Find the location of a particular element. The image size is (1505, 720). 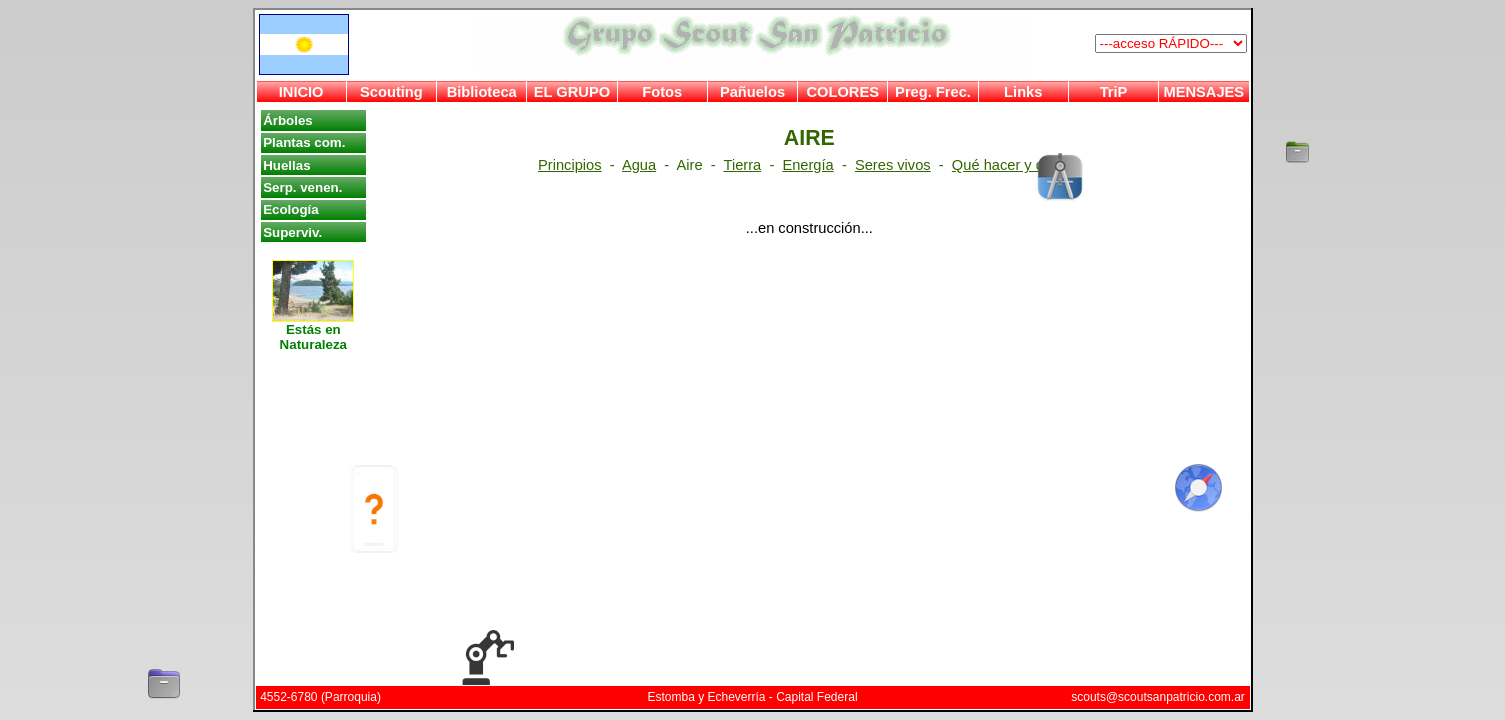

indicates smartphone is disconnected or unpaired is located at coordinates (374, 509).